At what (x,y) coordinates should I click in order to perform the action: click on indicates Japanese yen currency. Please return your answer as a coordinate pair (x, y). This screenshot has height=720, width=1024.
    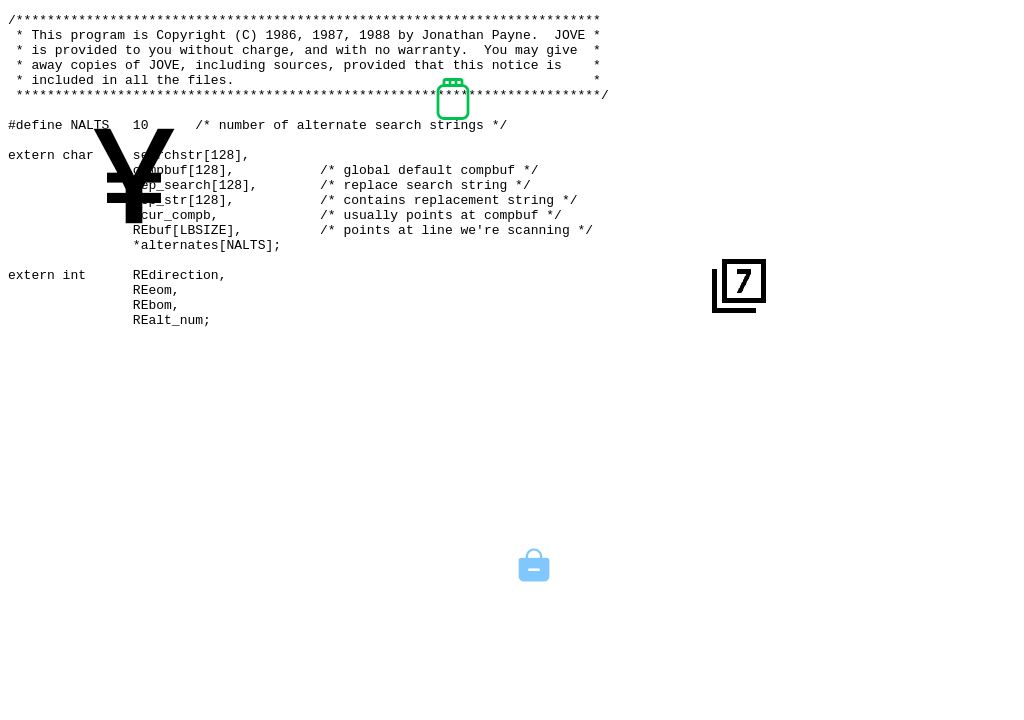
    Looking at the image, I should click on (134, 176).